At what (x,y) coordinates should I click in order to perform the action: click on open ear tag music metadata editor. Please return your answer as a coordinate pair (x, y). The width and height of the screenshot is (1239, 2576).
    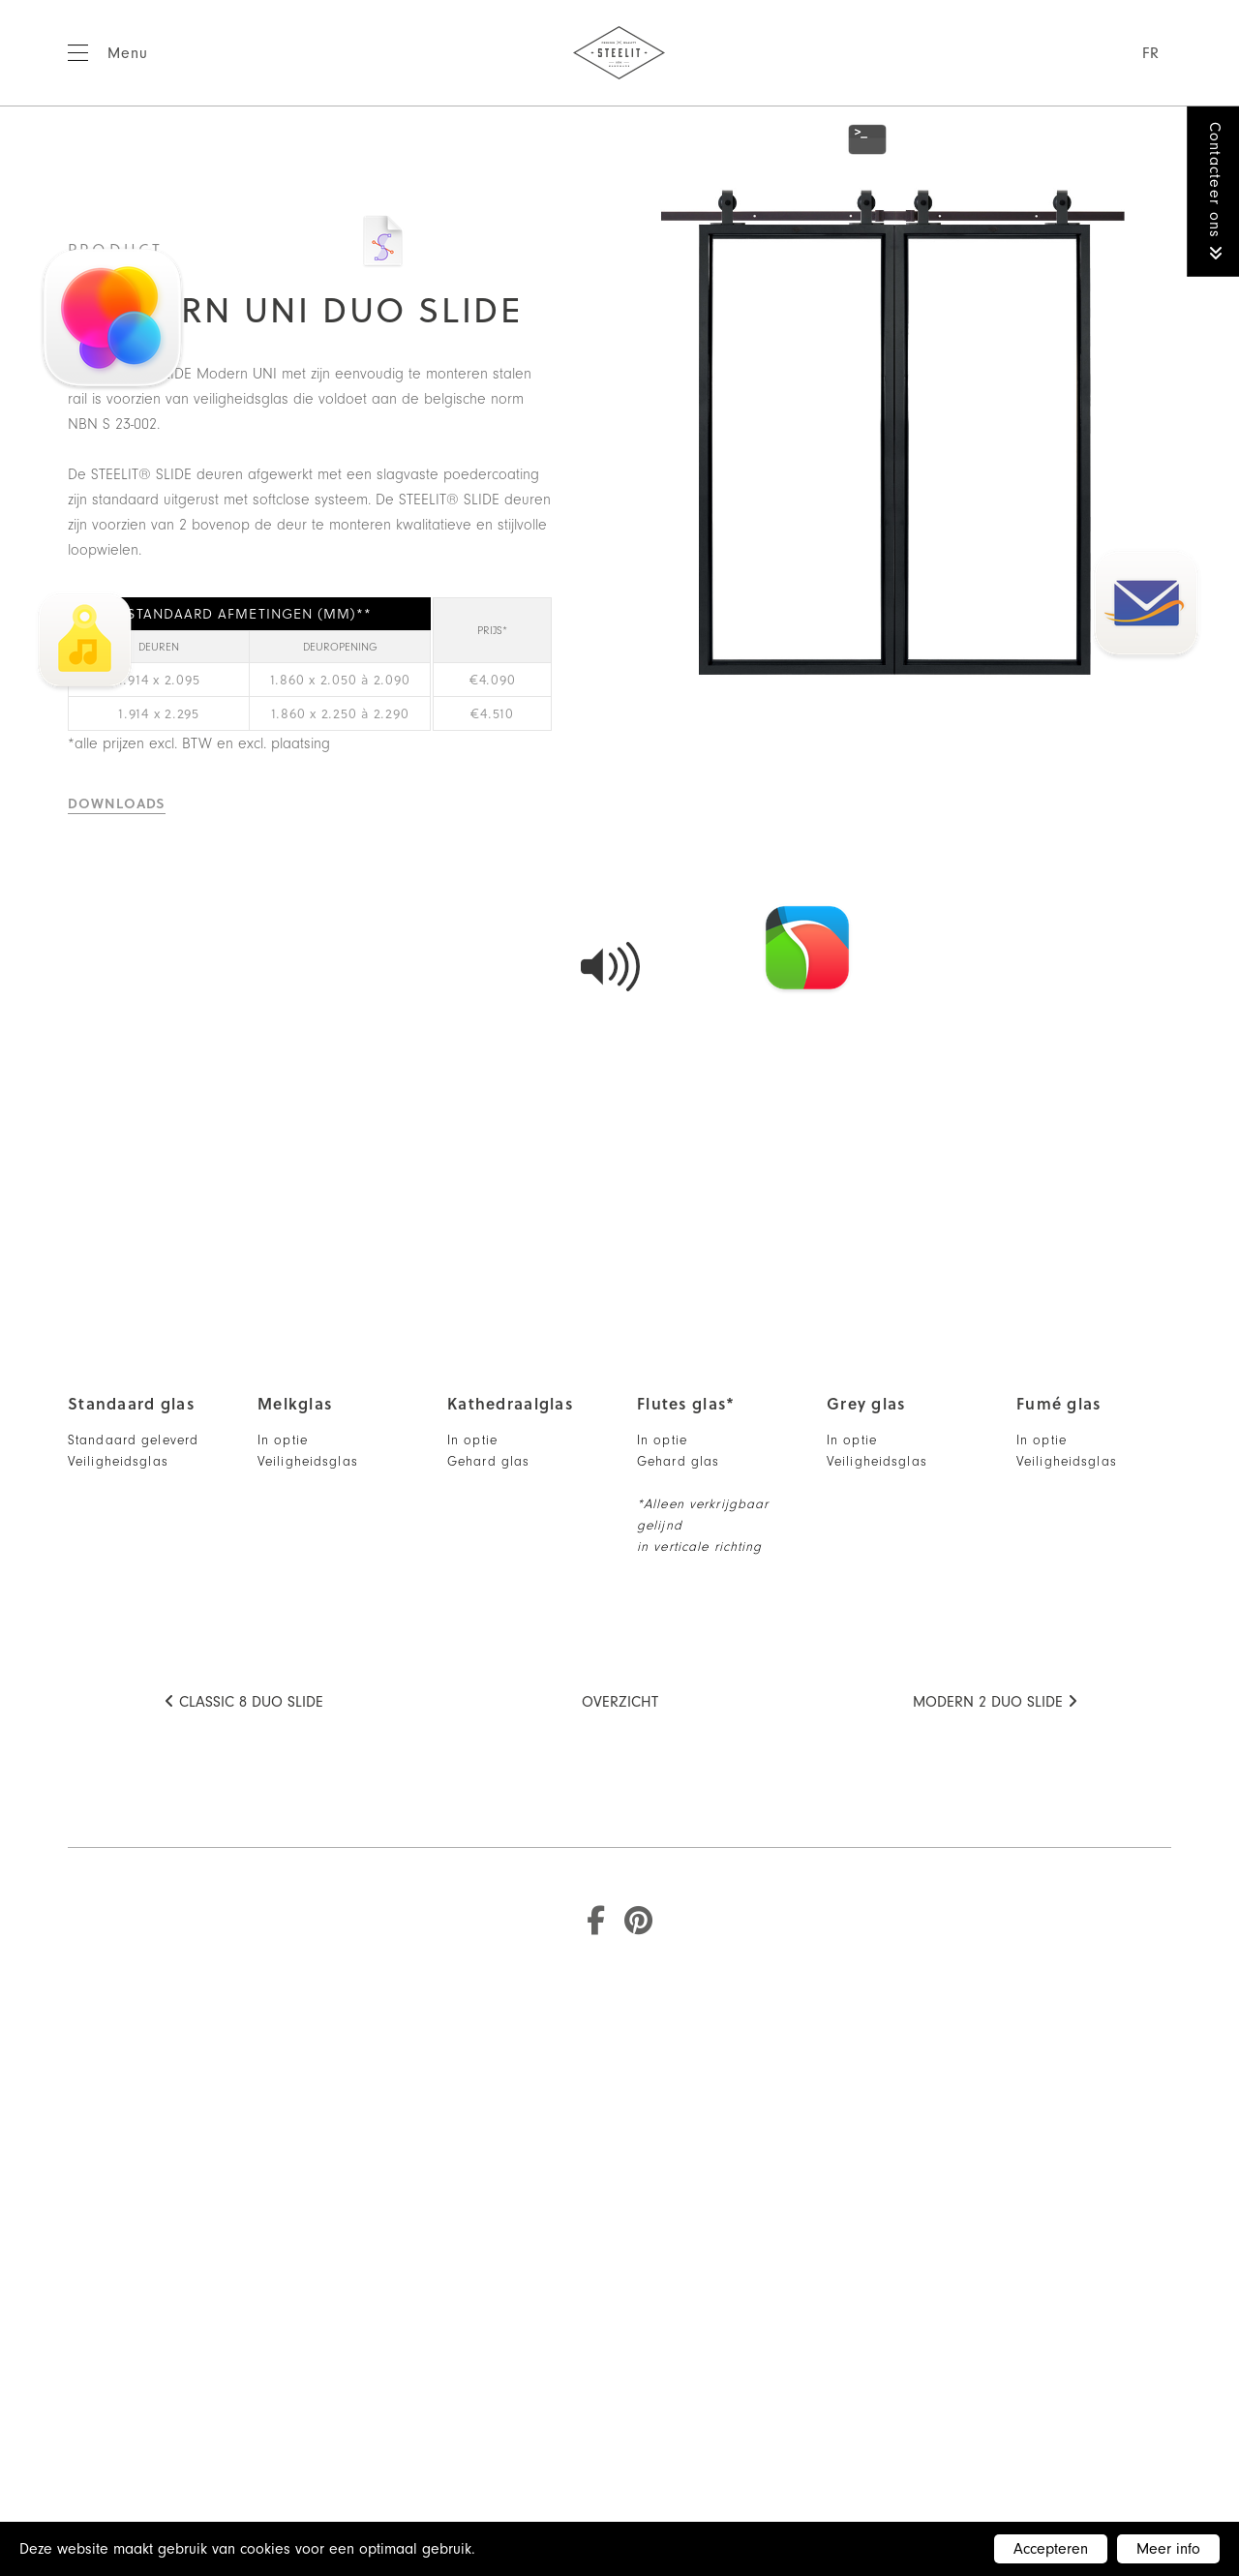
    Looking at the image, I should click on (84, 640).